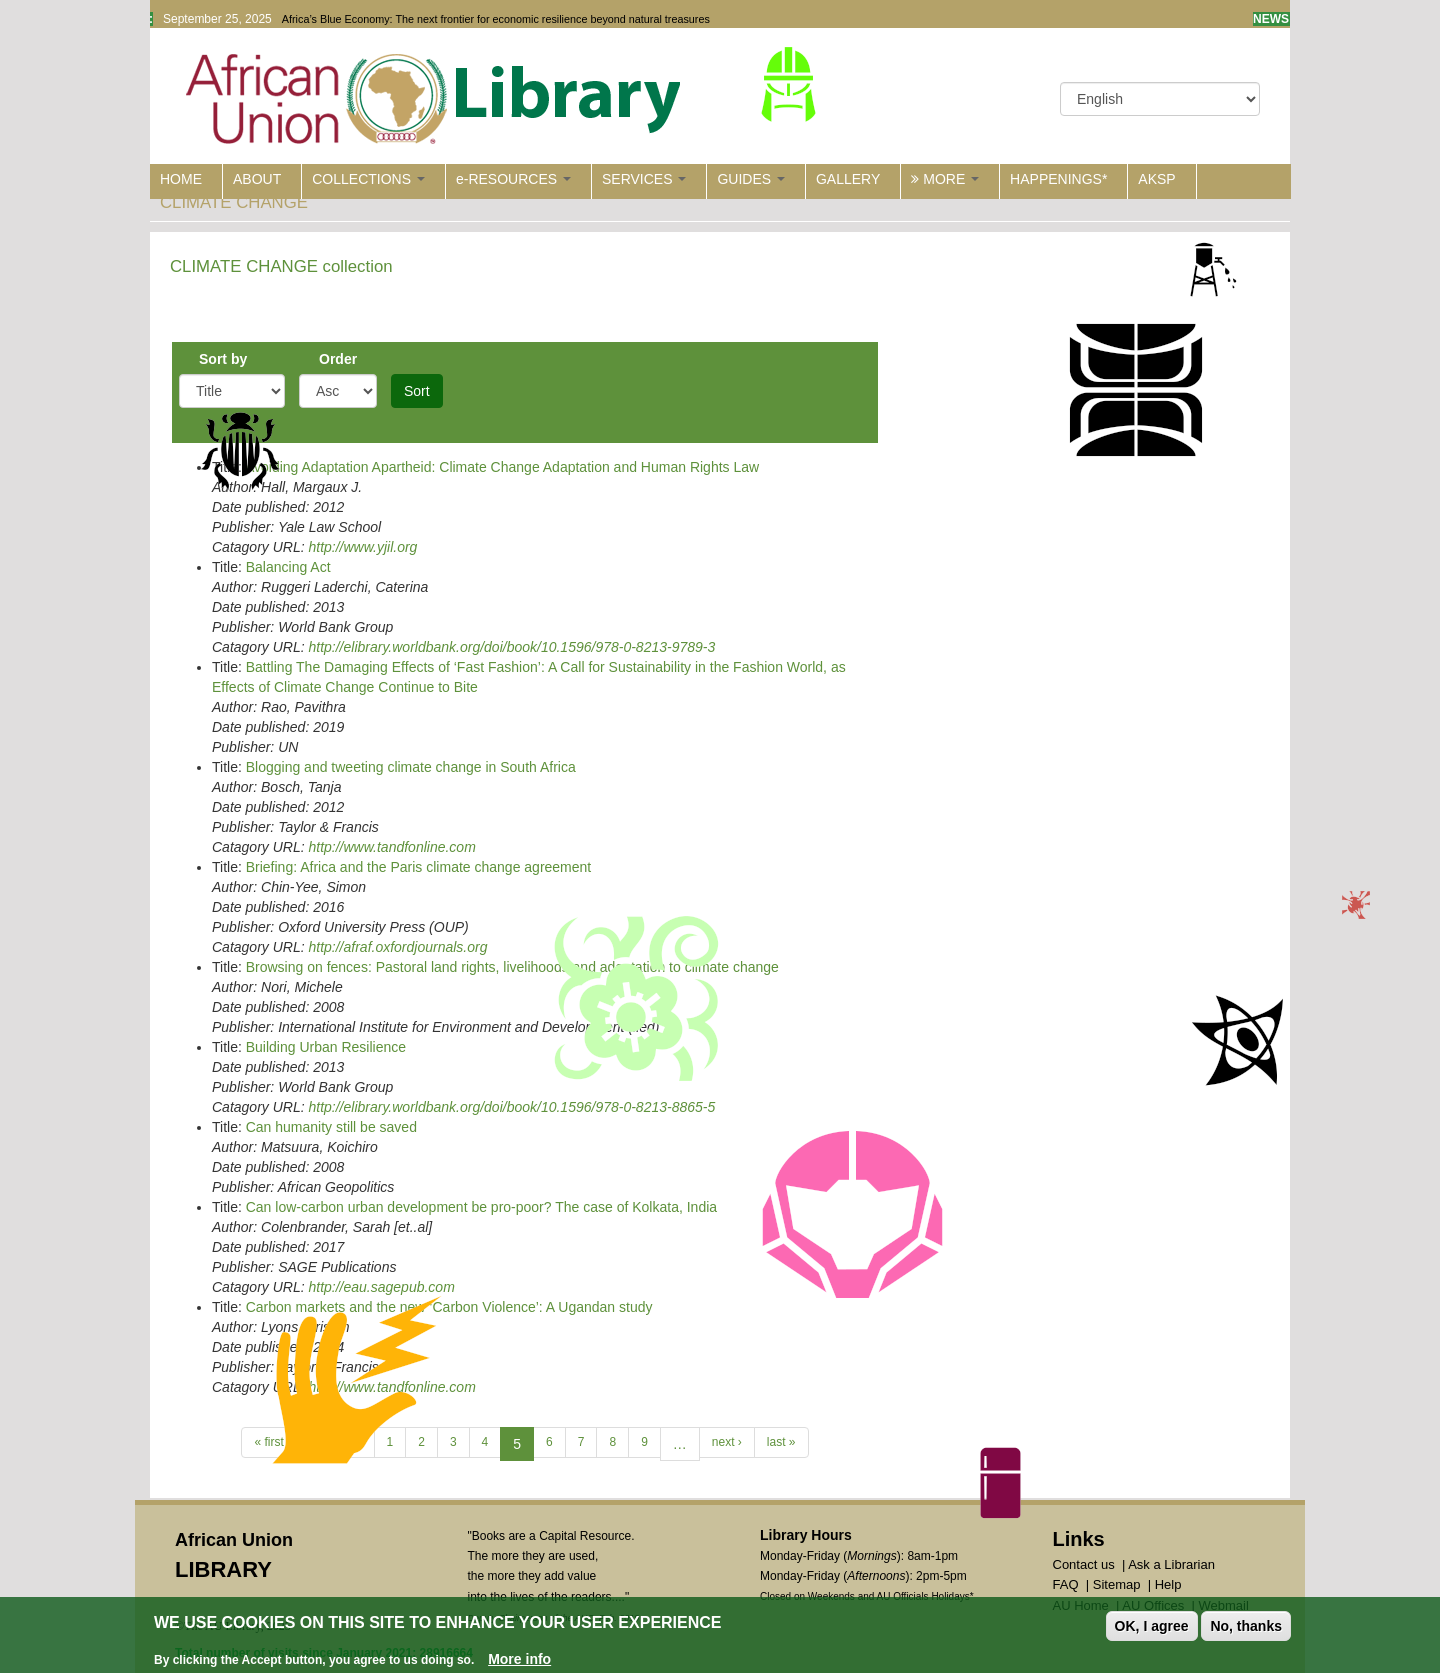 Image resolution: width=1440 pixels, height=1673 pixels. What do you see at coordinates (1136, 390) in the screenshot?
I see `decorative abstract game element or badge` at bounding box center [1136, 390].